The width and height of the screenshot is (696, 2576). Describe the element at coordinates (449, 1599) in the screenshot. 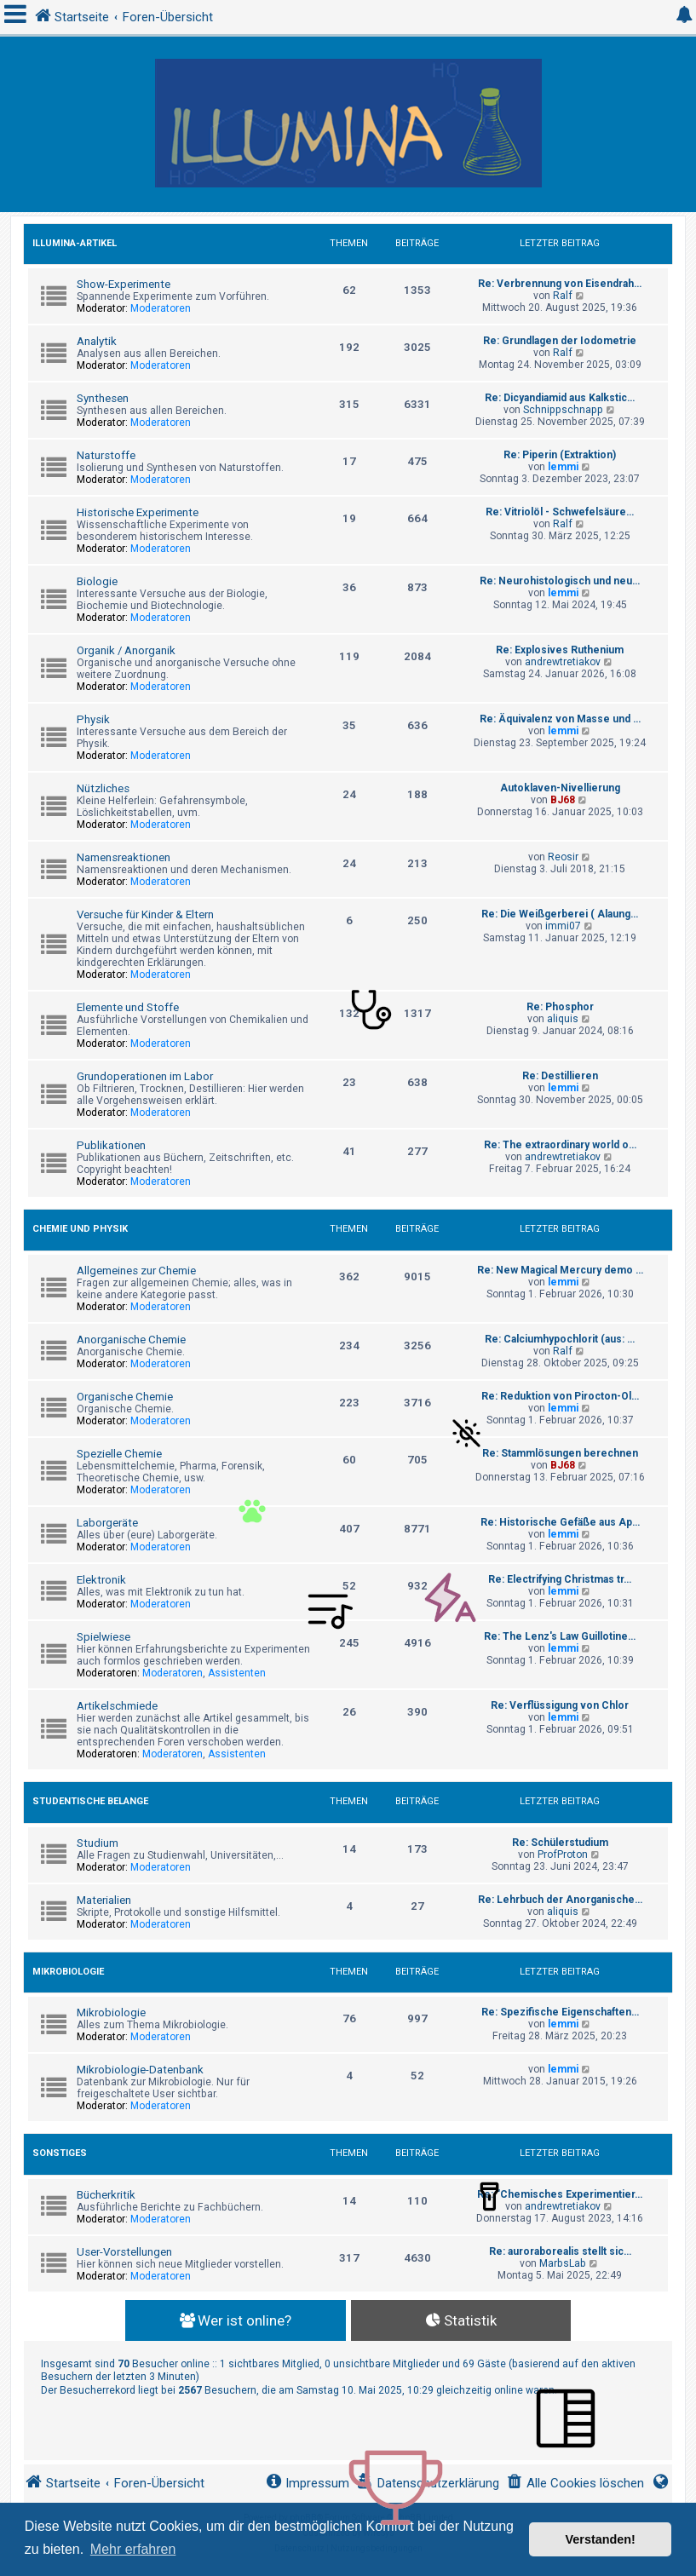

I see `toggle auto-flash mode in camera settings` at that location.